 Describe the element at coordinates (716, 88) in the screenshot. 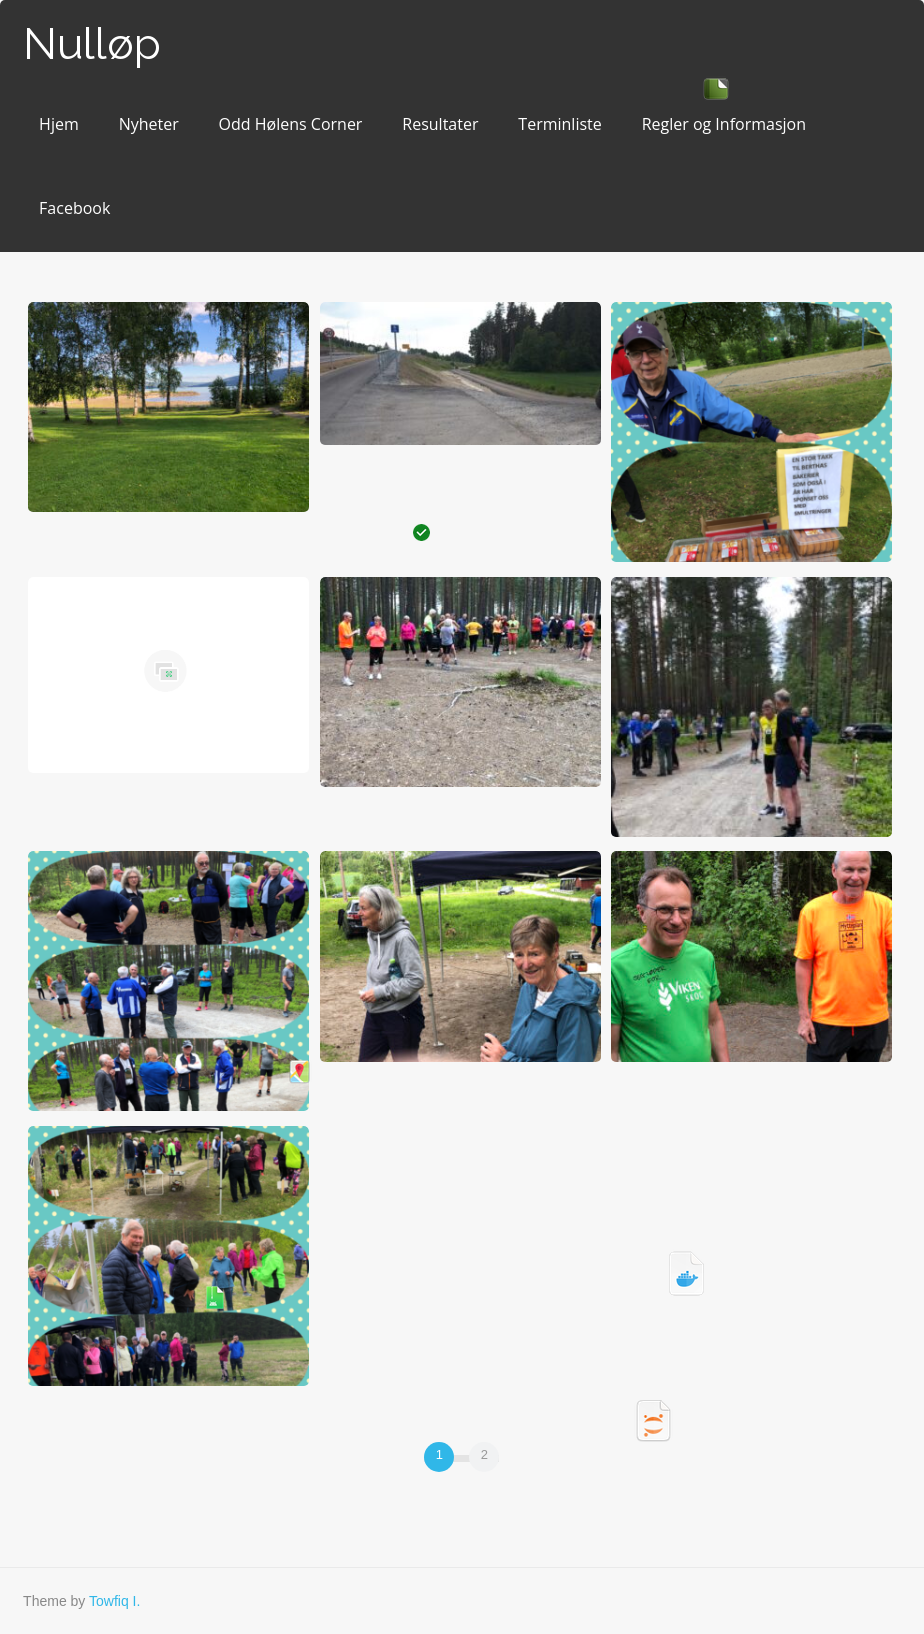

I see `change desktop wallpaper settings` at that location.